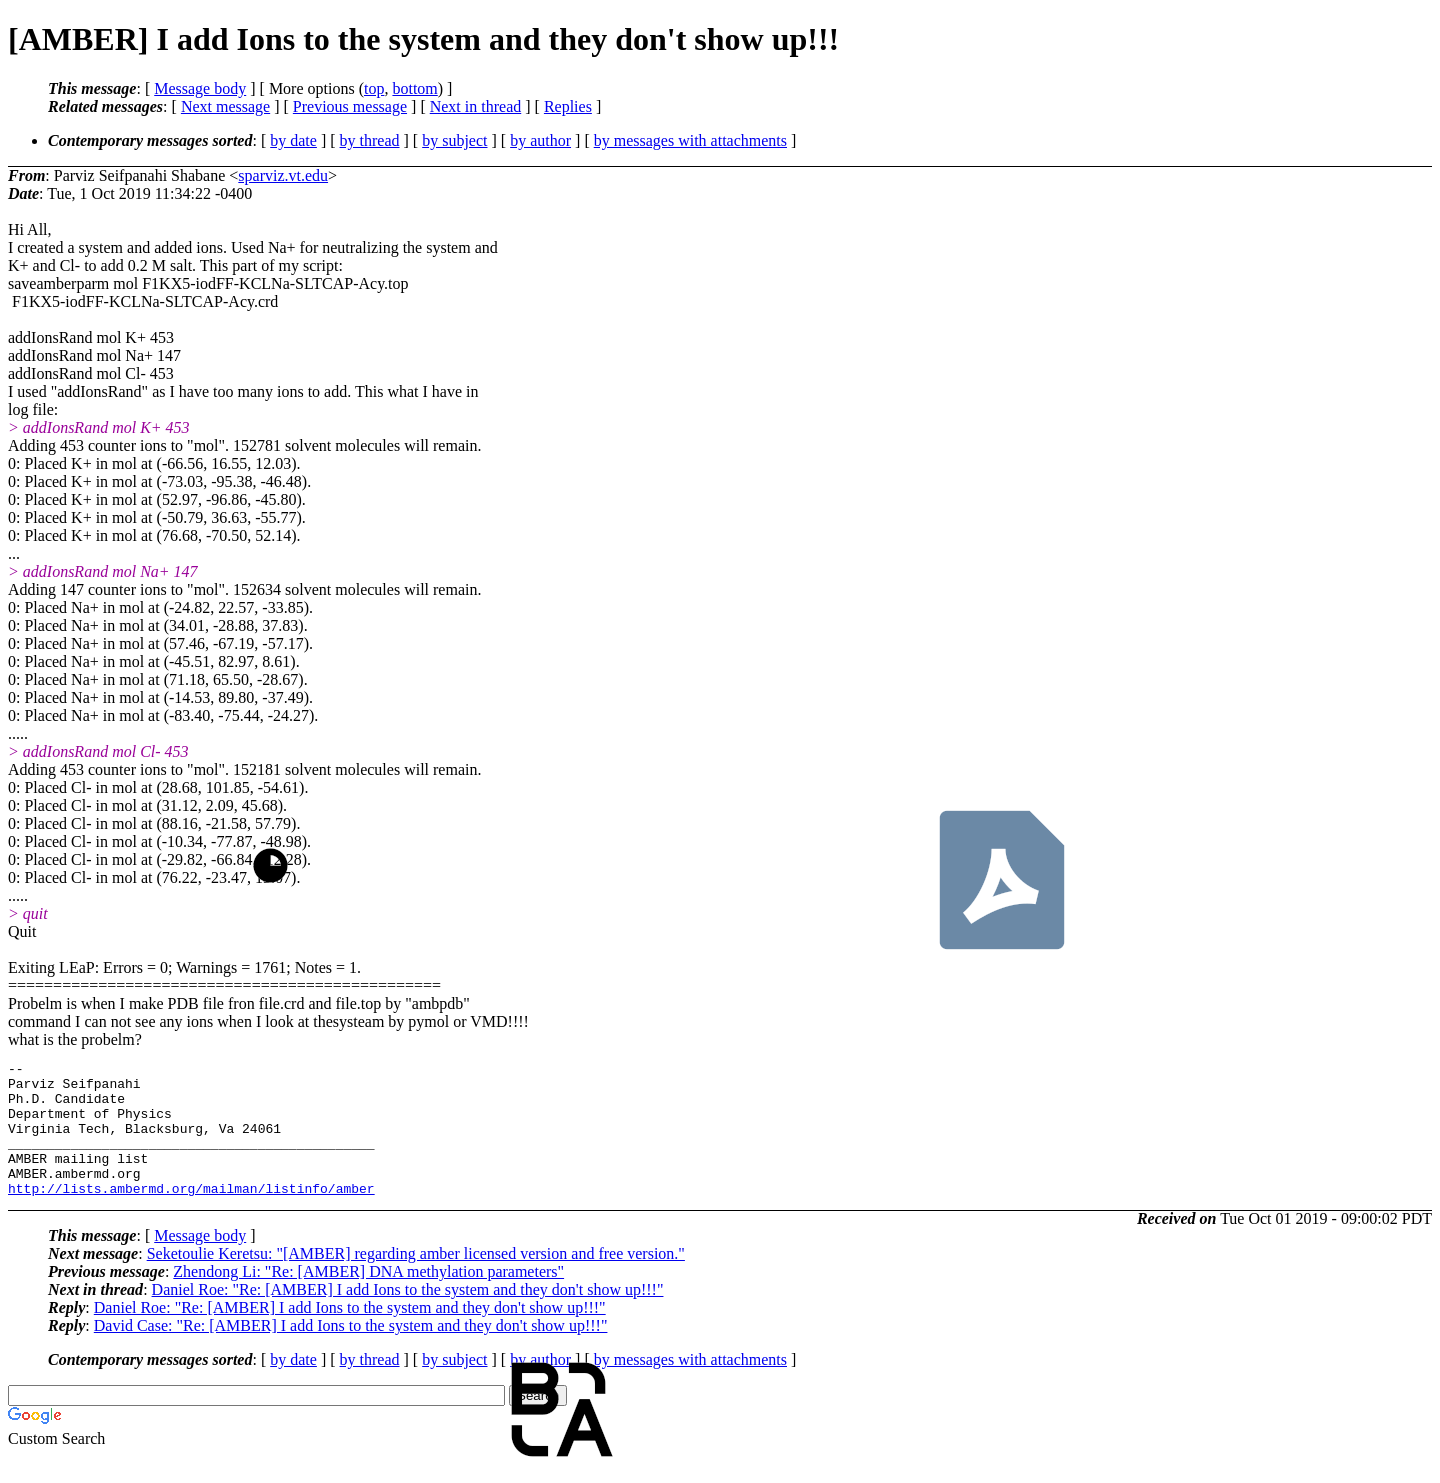 This screenshot has height=1483, width=1440. Describe the element at coordinates (558, 1409) in the screenshot. I see `switch between languages or translation mode` at that location.